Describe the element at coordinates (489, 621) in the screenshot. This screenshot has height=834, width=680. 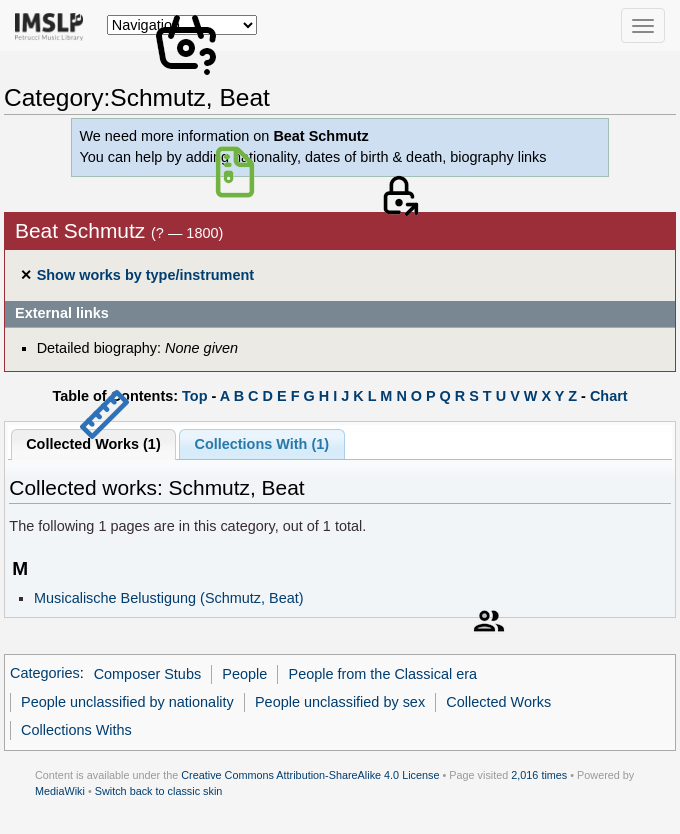
I see `view group members` at that location.